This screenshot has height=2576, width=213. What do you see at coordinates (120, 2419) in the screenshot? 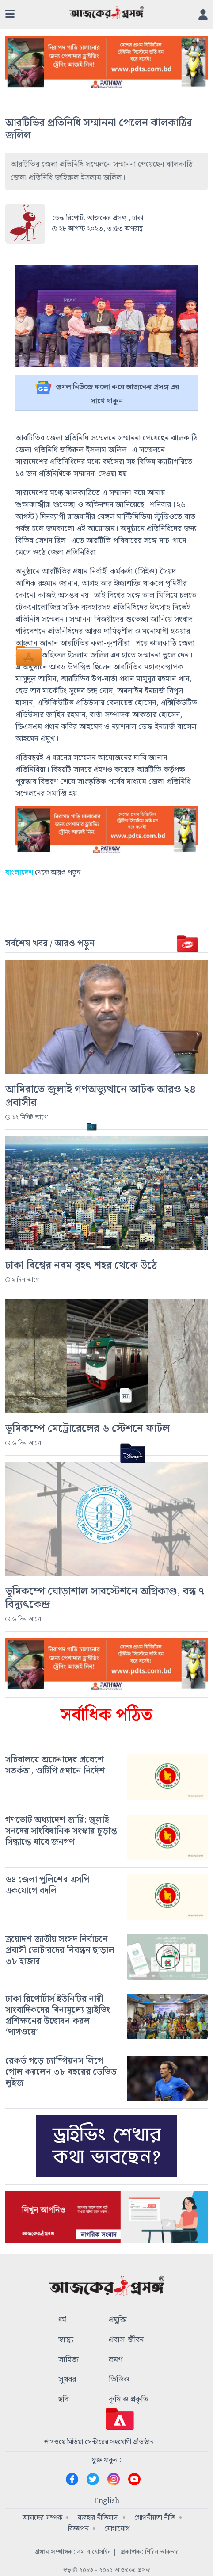
I see `open adobe application files folder` at bounding box center [120, 2419].